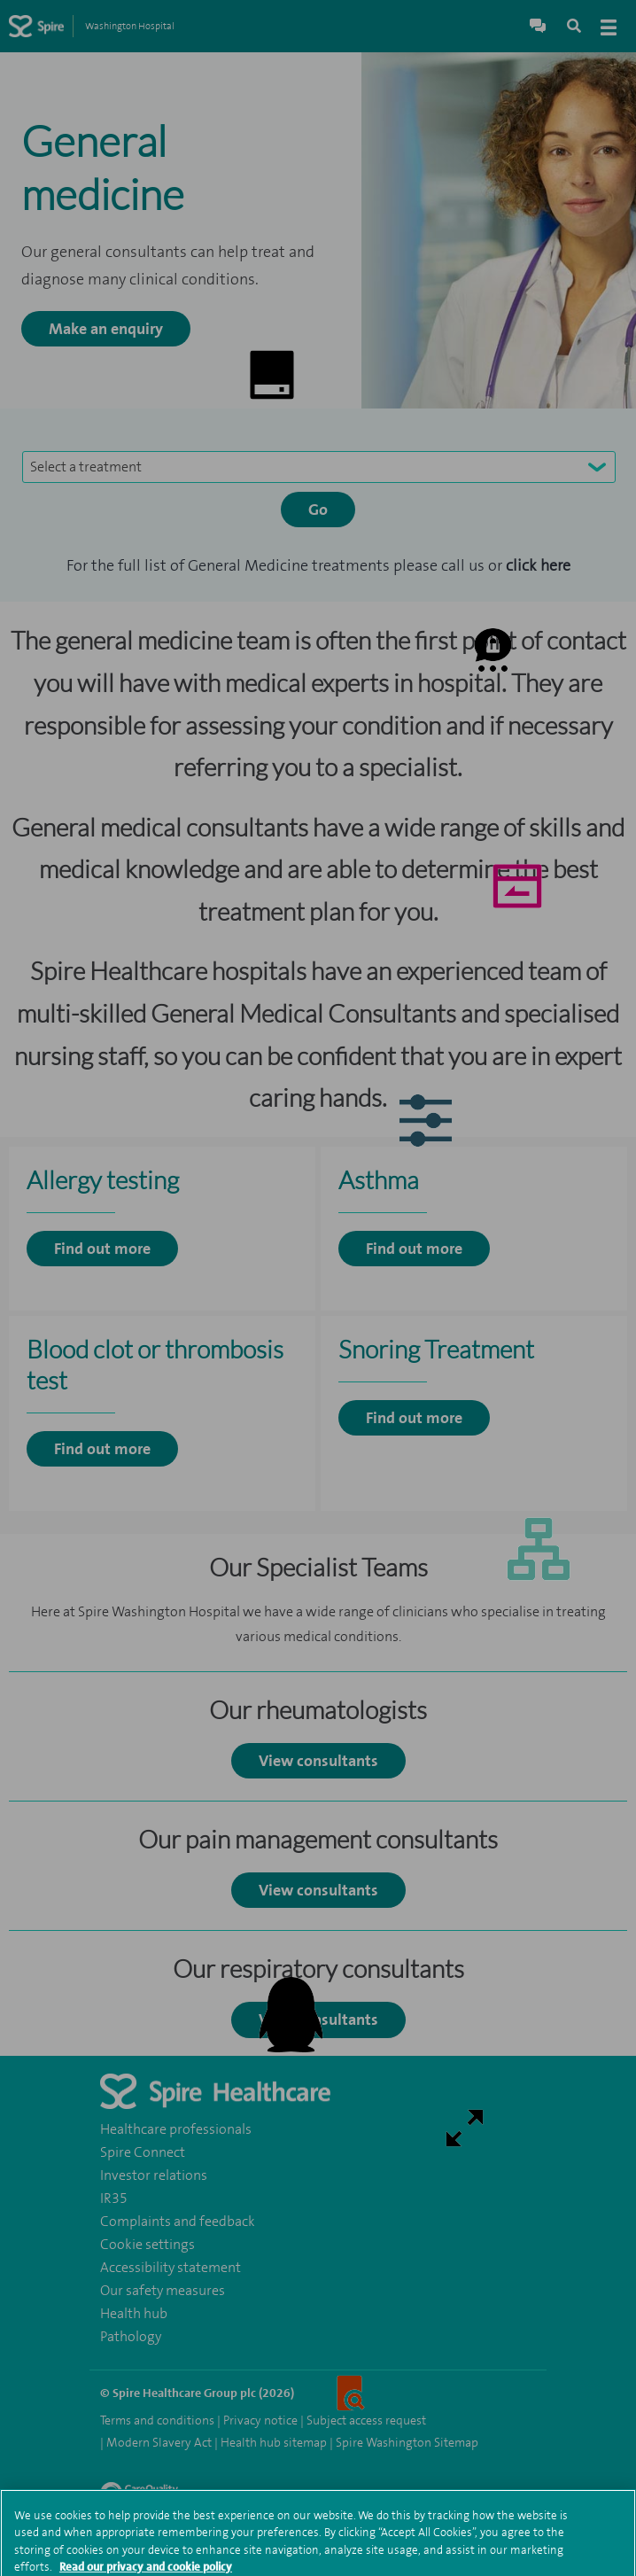  What do you see at coordinates (291, 2014) in the screenshot?
I see `open QQ messaging app` at bounding box center [291, 2014].